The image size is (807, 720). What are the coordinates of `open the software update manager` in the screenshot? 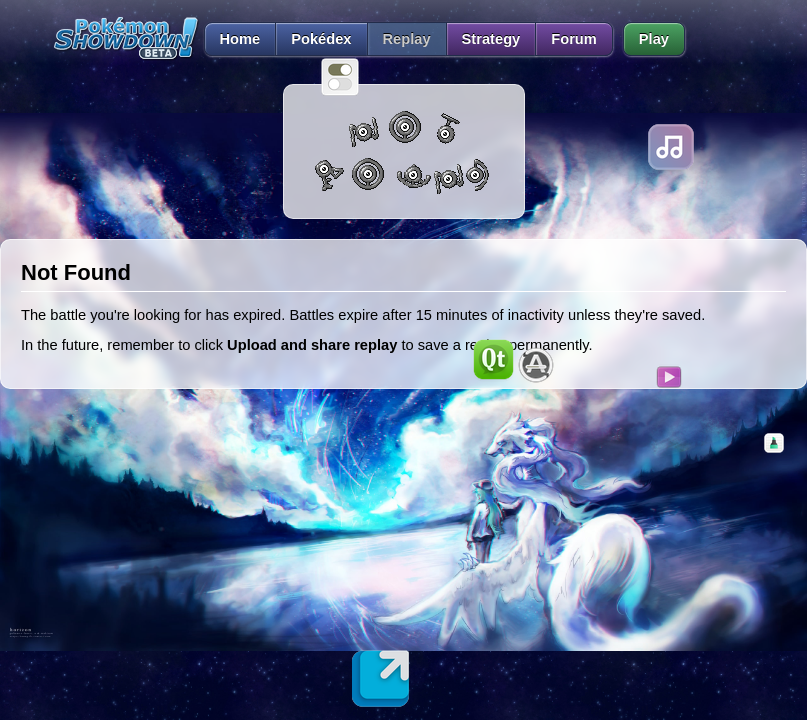 It's located at (536, 365).